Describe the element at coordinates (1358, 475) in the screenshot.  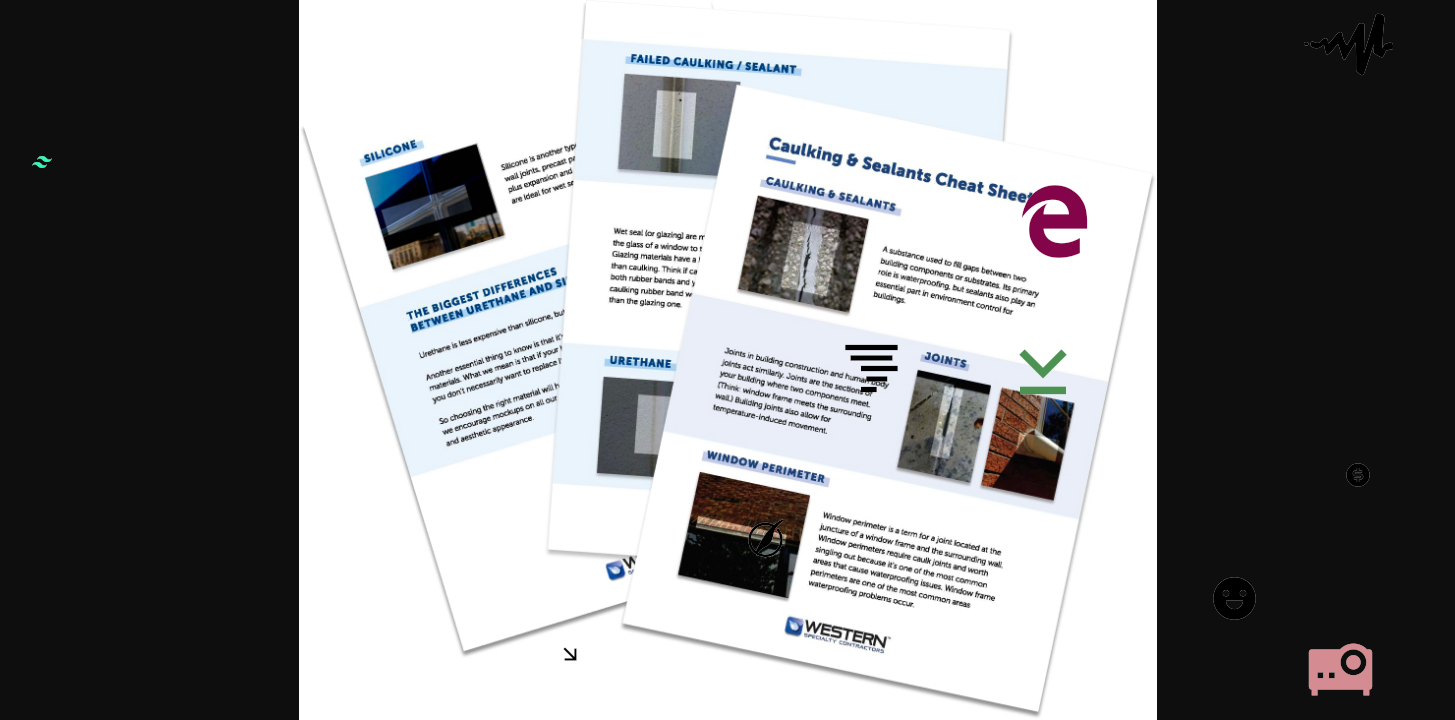
I see `view account balance or financial summary` at that location.